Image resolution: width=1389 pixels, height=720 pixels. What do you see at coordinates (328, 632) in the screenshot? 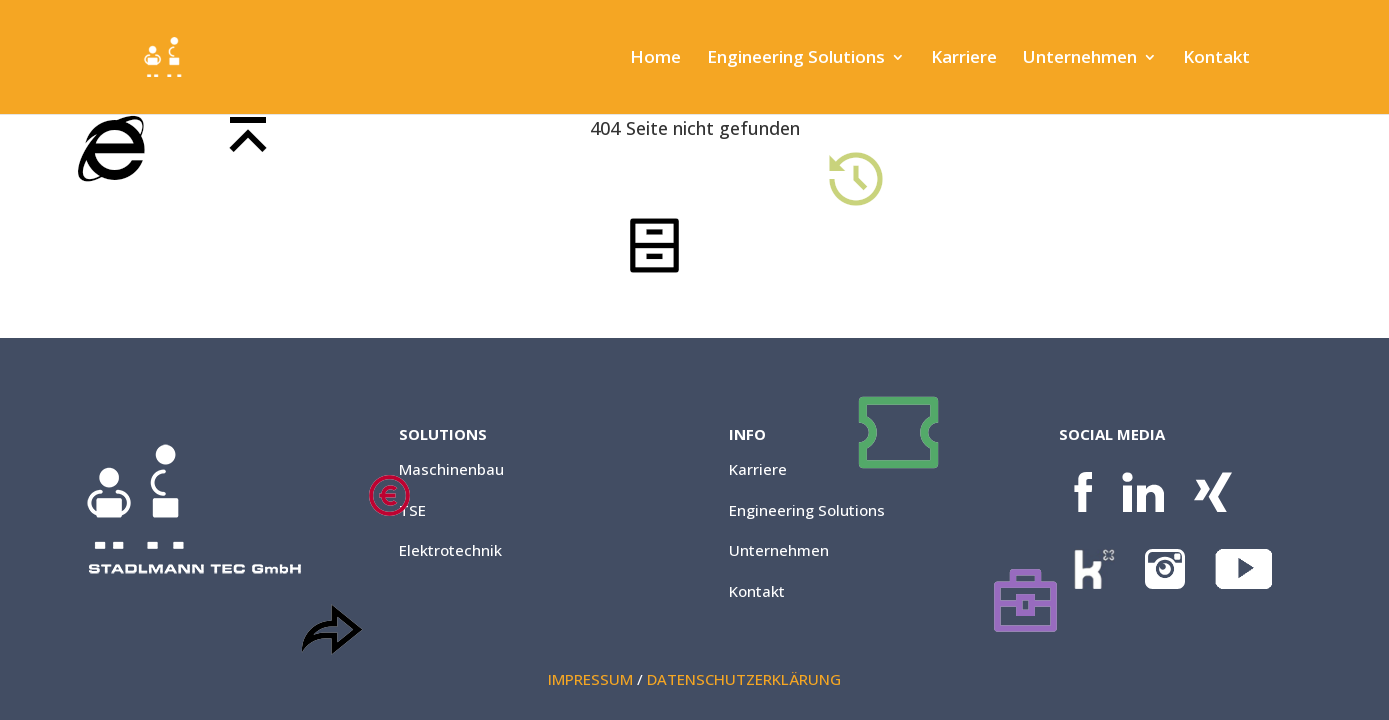
I see `share content with others` at bounding box center [328, 632].